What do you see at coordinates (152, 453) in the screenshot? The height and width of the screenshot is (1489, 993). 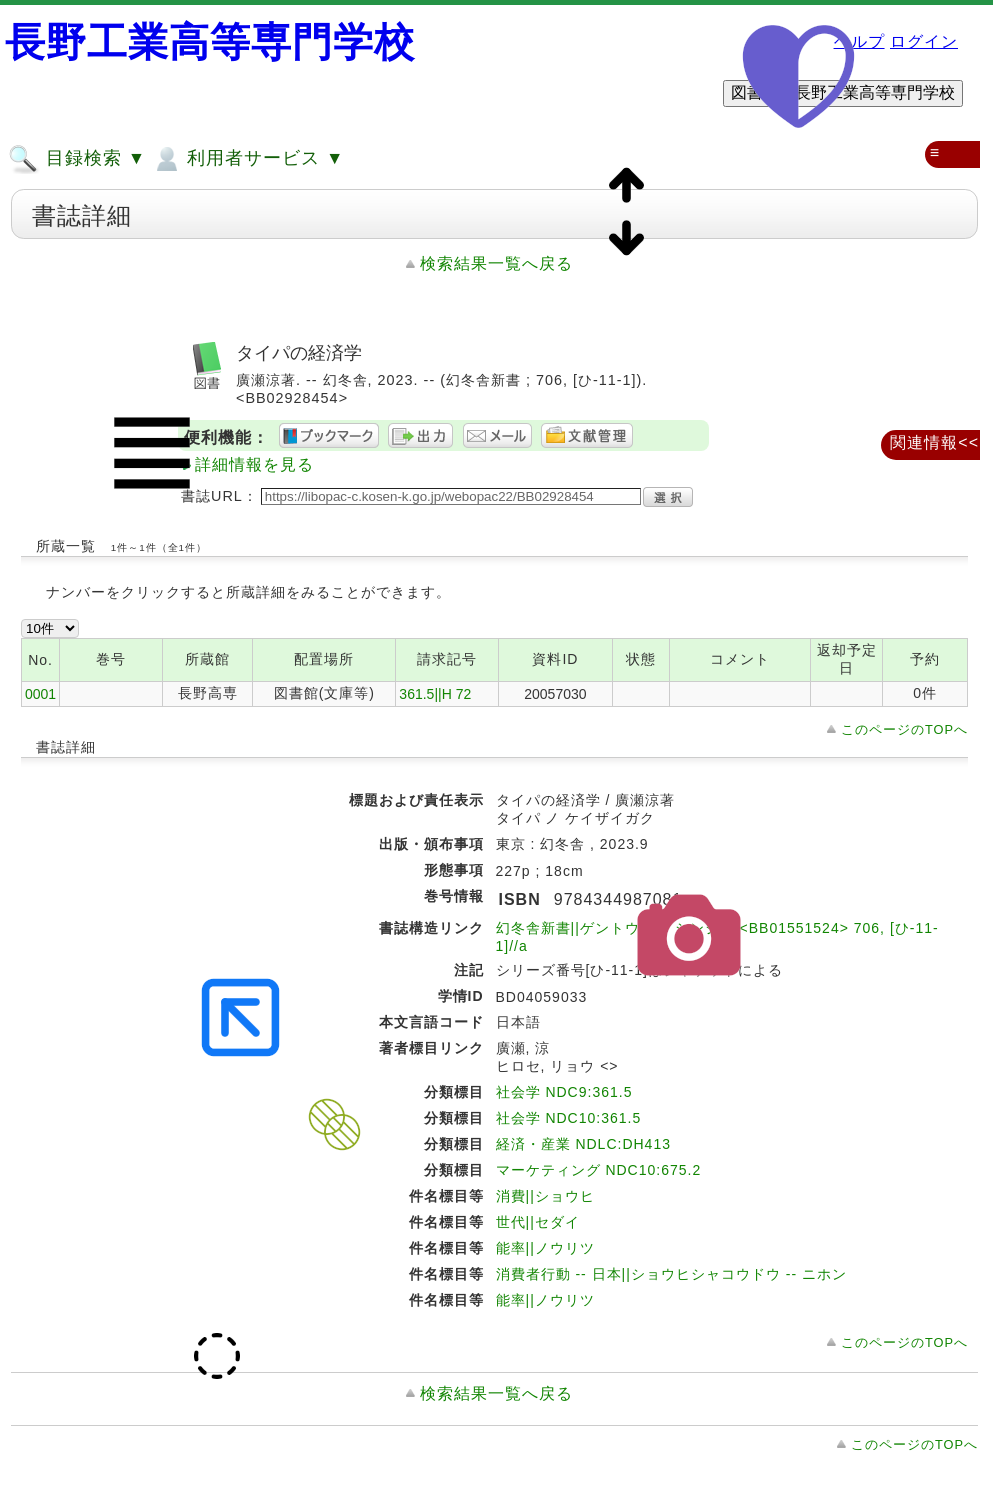 I see `open navigation menu` at bounding box center [152, 453].